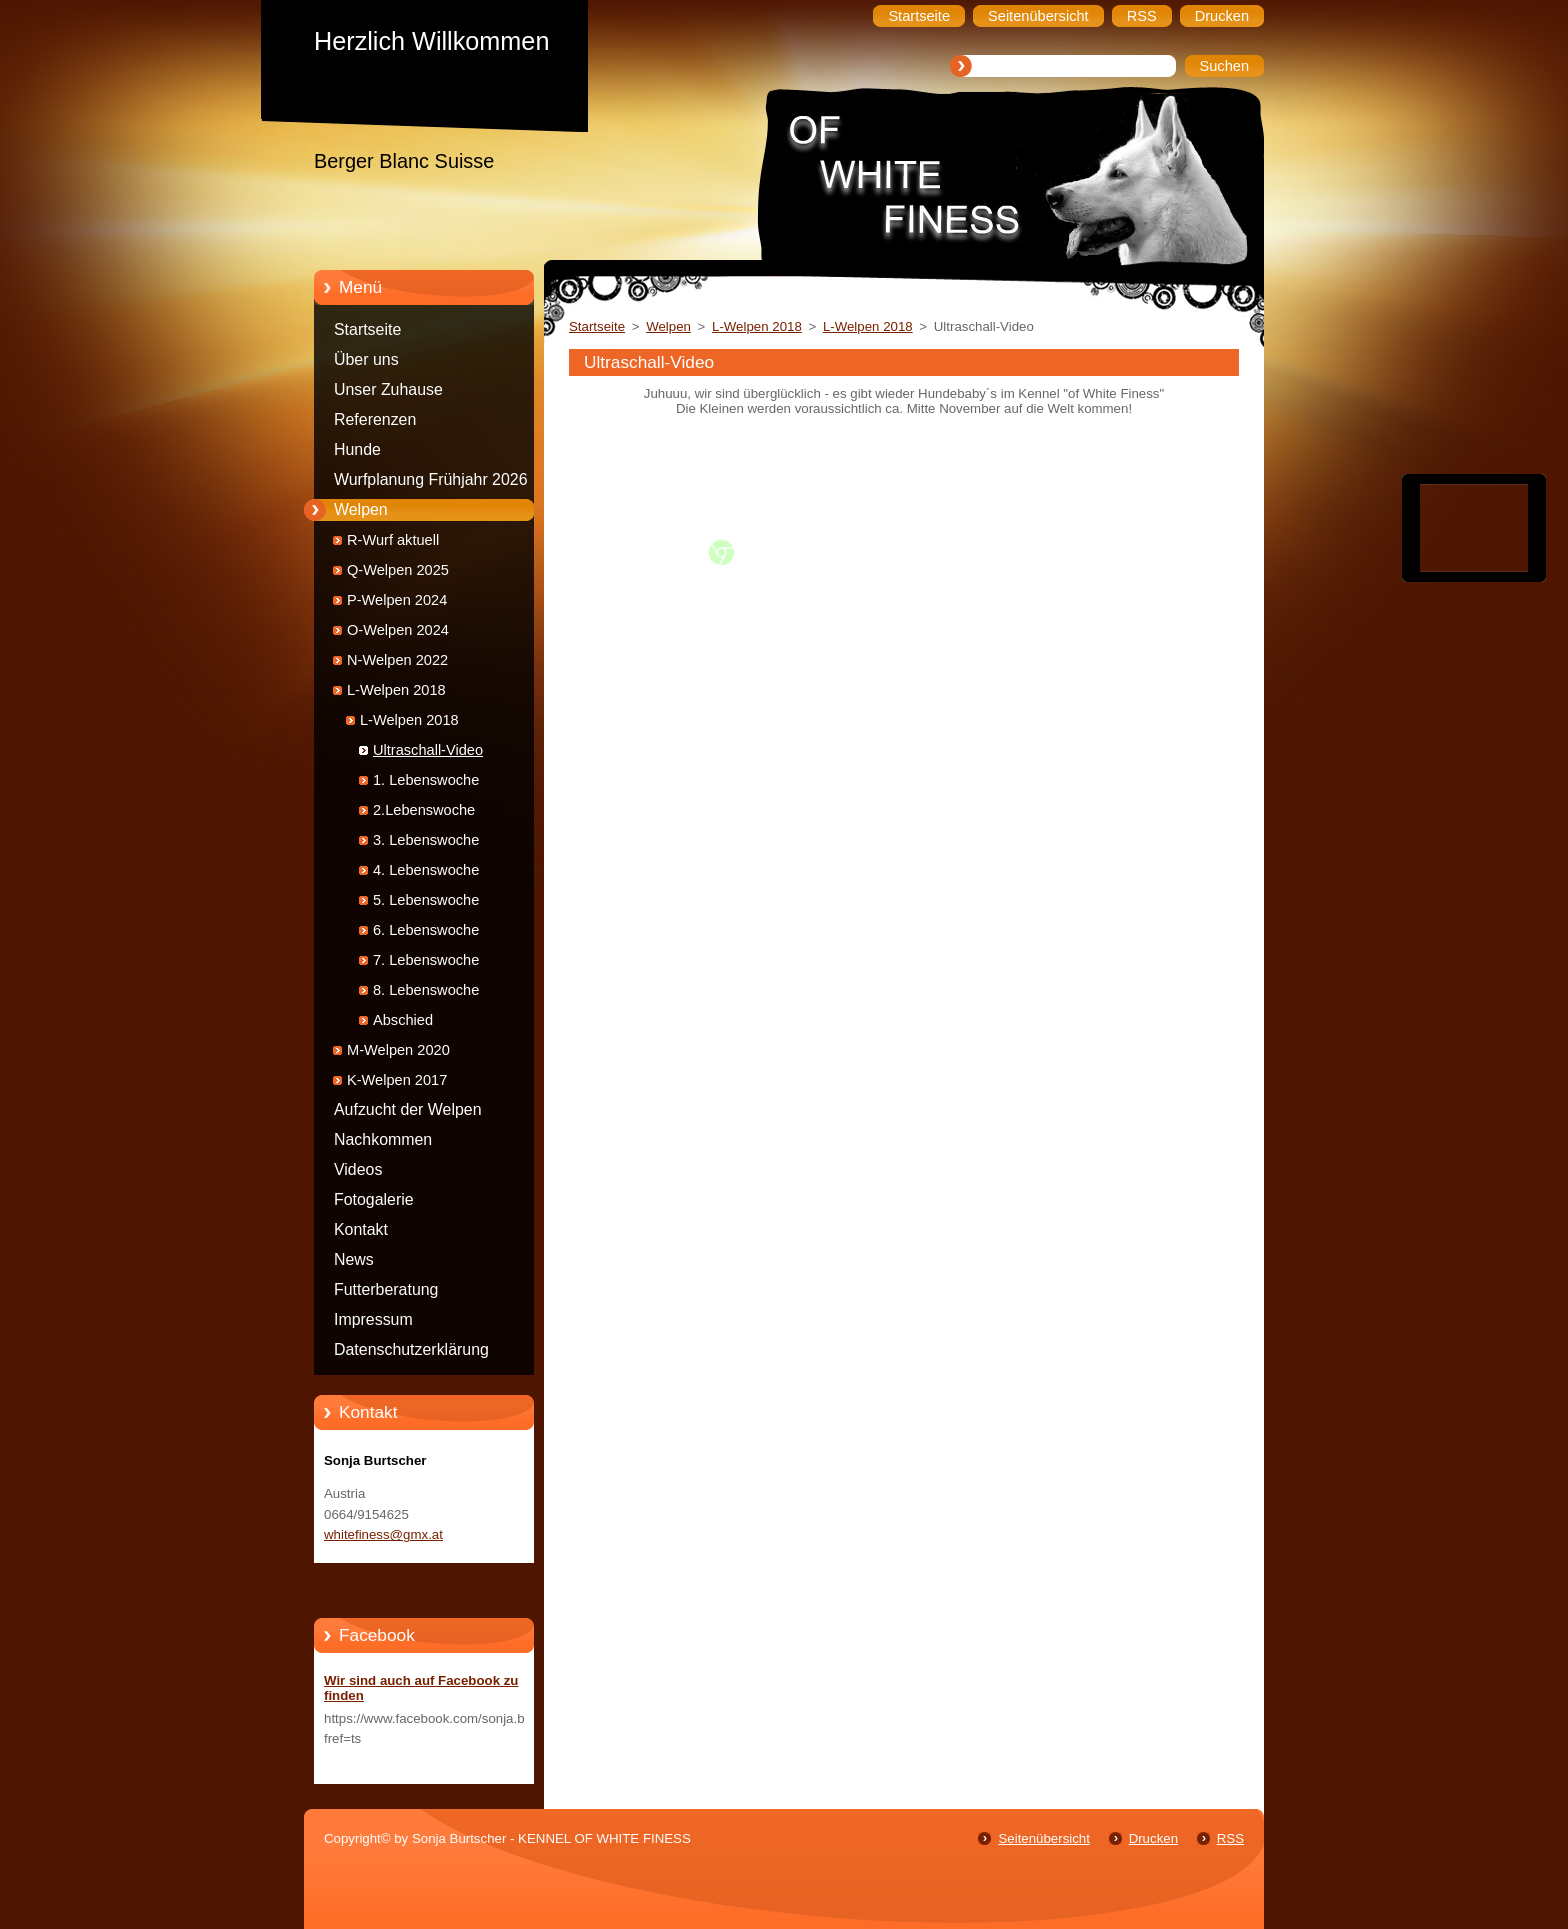 Image resolution: width=1568 pixels, height=1929 pixels. What do you see at coordinates (1474, 528) in the screenshot?
I see `switch to landscape mode` at bounding box center [1474, 528].